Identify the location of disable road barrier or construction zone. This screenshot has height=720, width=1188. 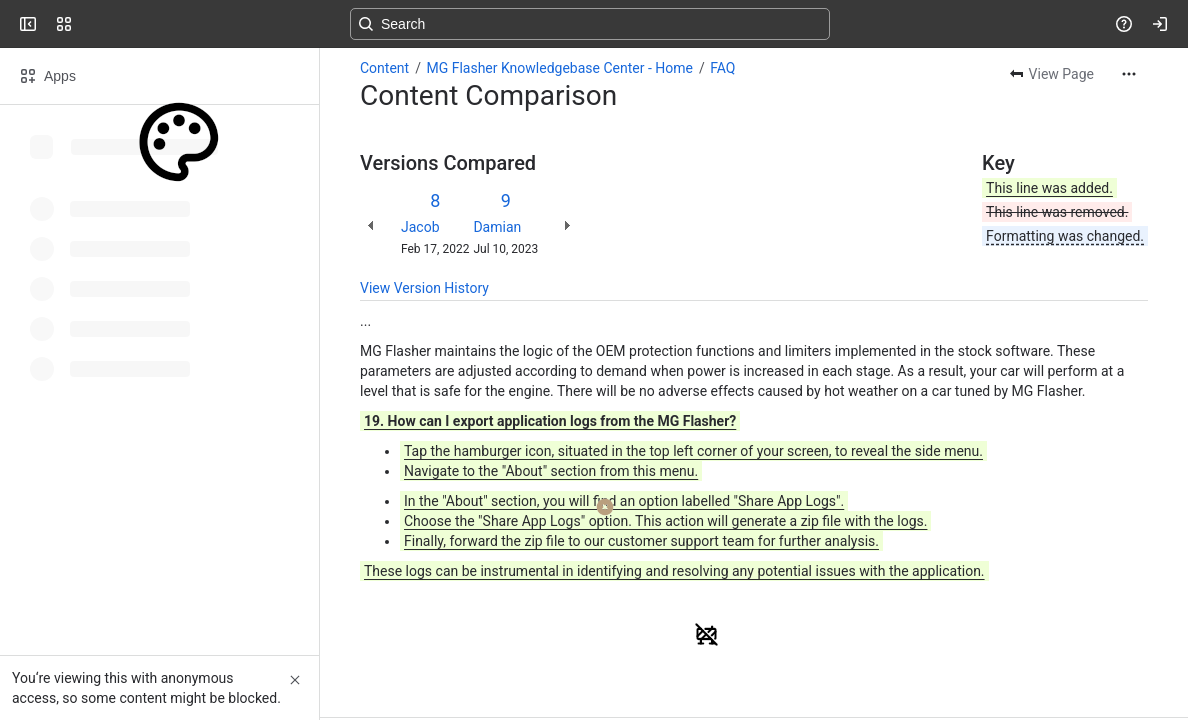
(706, 634).